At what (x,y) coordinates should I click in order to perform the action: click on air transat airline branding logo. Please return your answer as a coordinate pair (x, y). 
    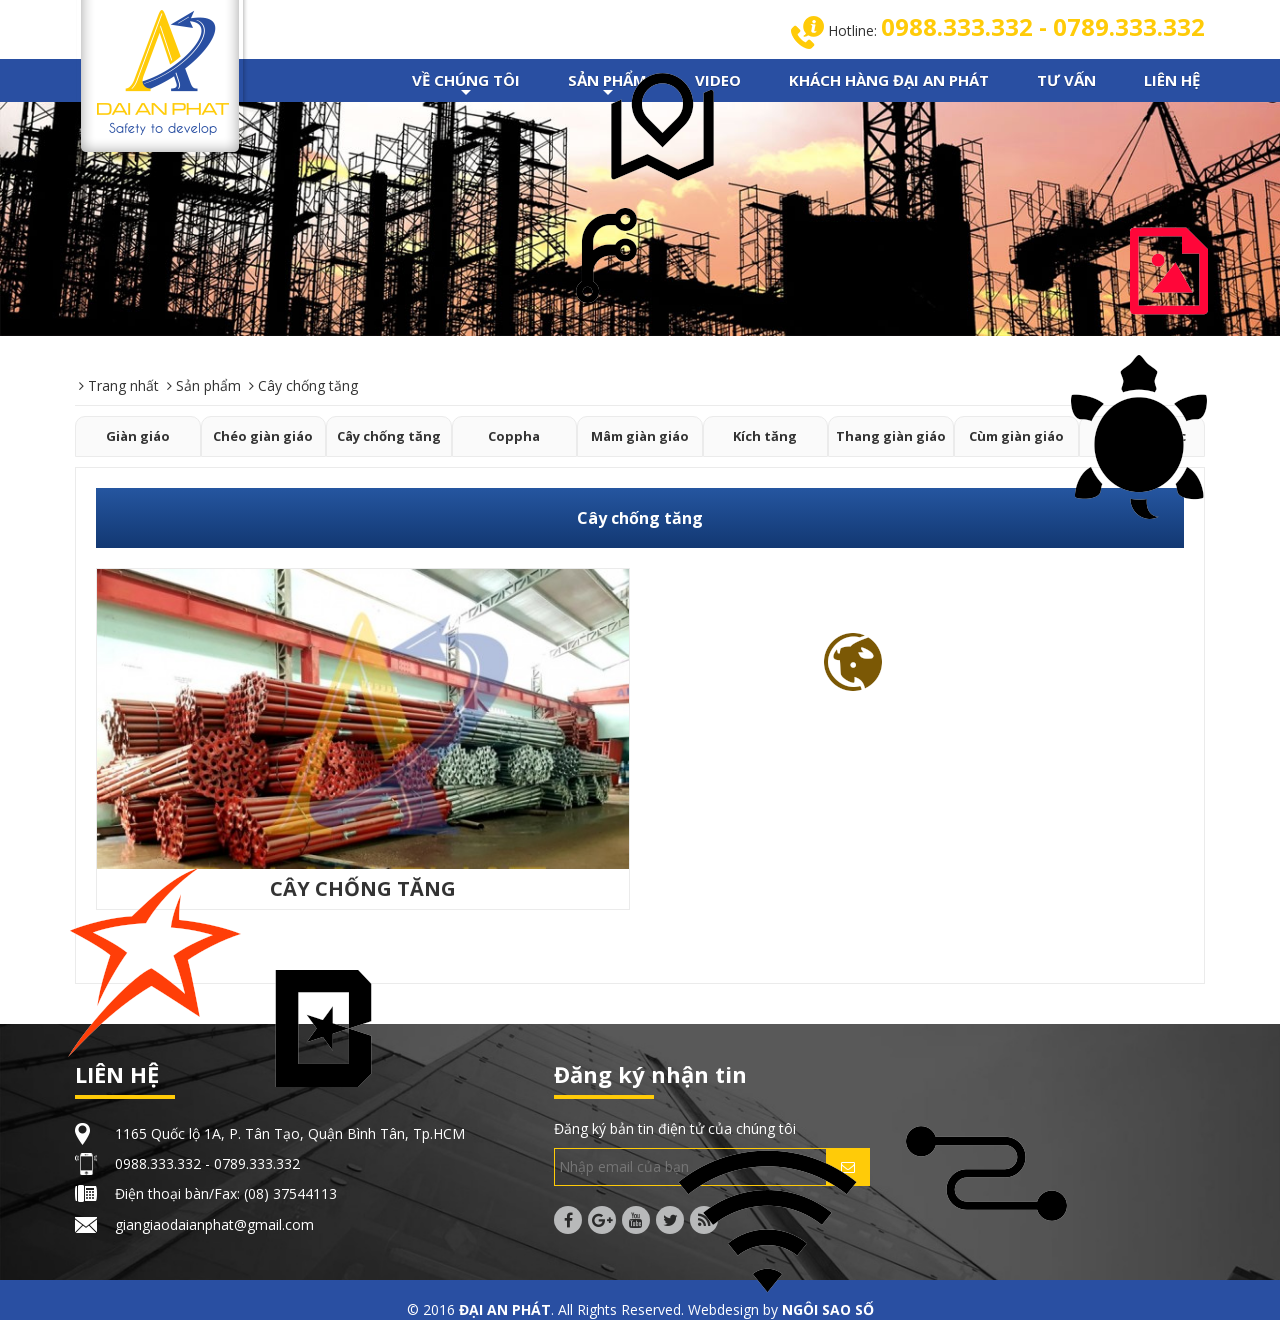
    Looking at the image, I should click on (154, 962).